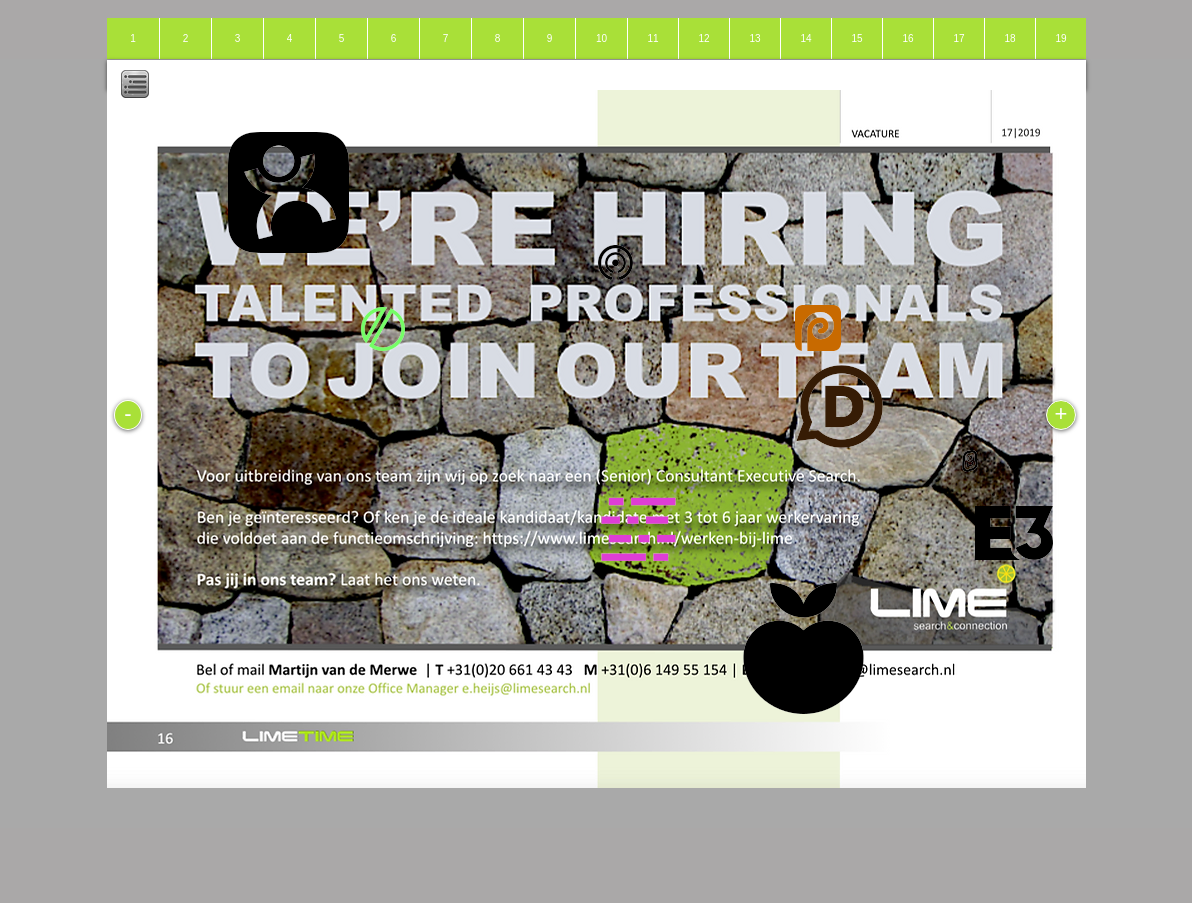 The image size is (1192, 903). Describe the element at coordinates (1014, 533) in the screenshot. I see `E3 (Electronic Entertainment Expo) logo` at that location.